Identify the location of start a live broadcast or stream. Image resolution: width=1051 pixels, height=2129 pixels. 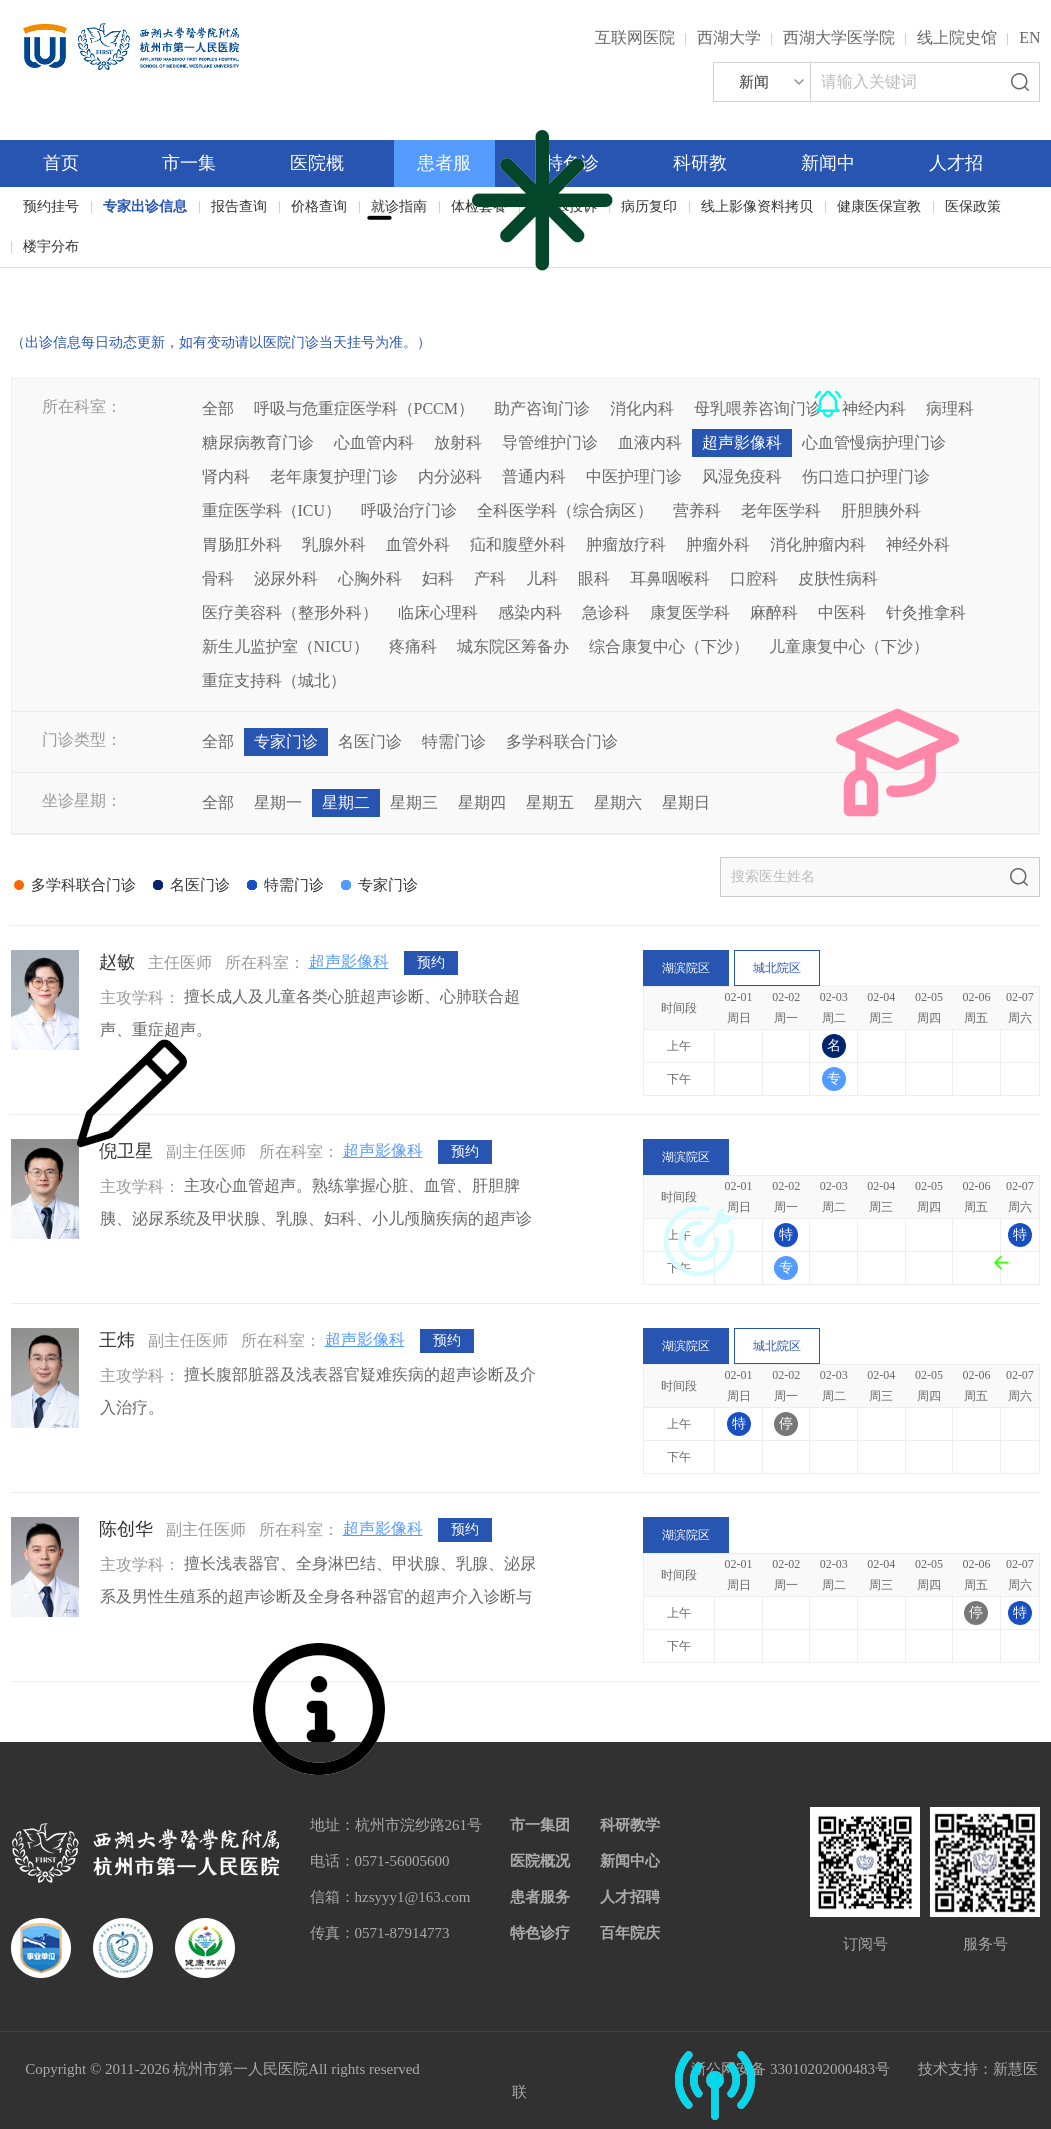
(715, 2085).